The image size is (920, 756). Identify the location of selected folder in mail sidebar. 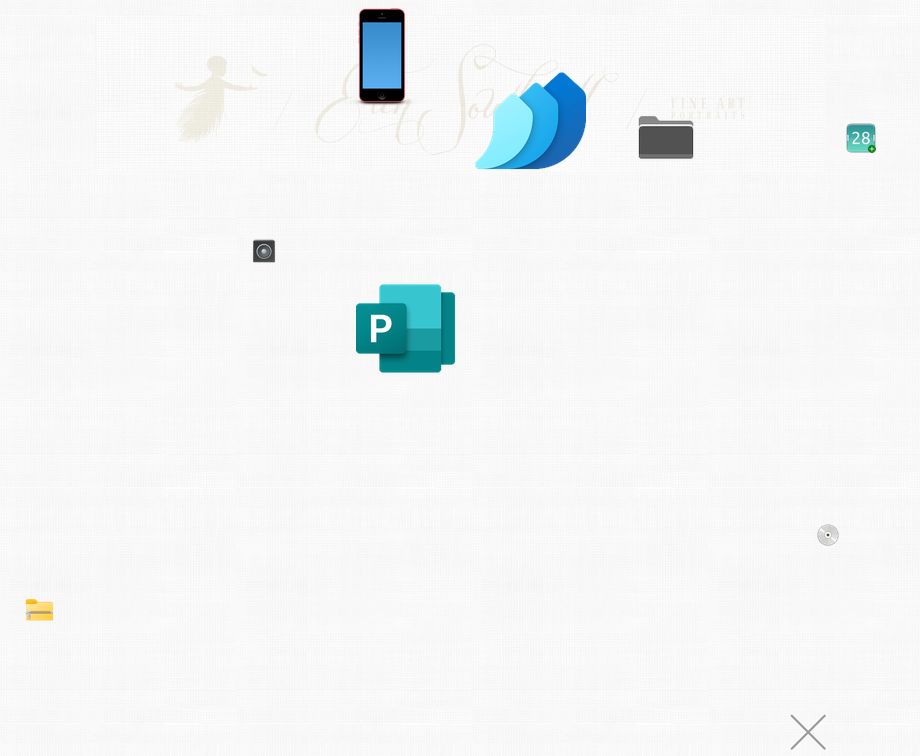
(666, 137).